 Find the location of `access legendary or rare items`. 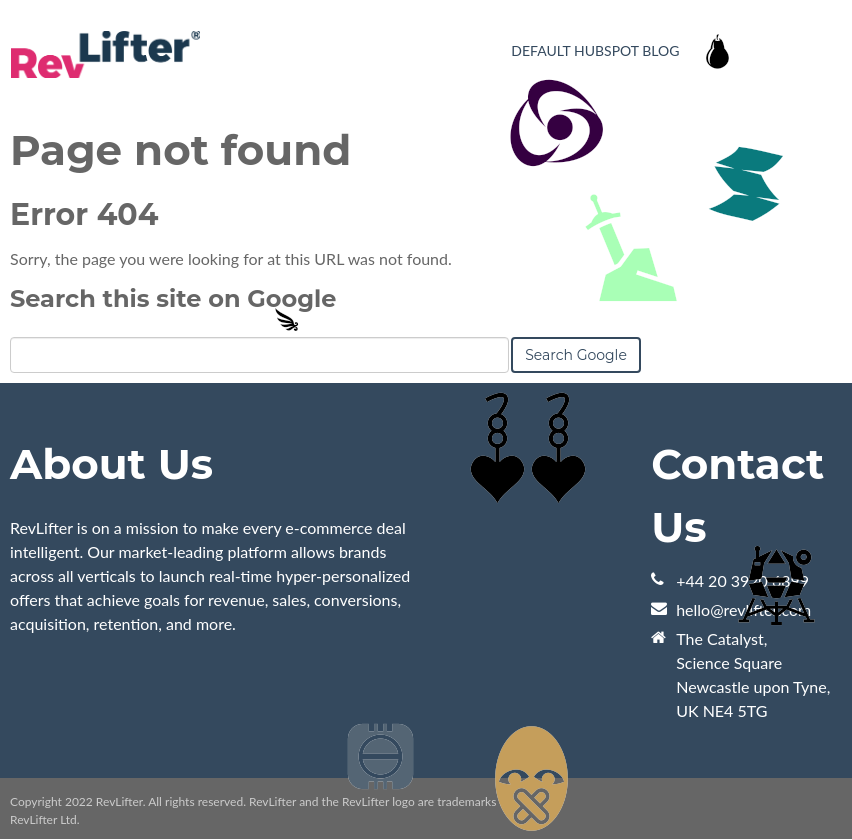

access legendary or rare items is located at coordinates (628, 247).